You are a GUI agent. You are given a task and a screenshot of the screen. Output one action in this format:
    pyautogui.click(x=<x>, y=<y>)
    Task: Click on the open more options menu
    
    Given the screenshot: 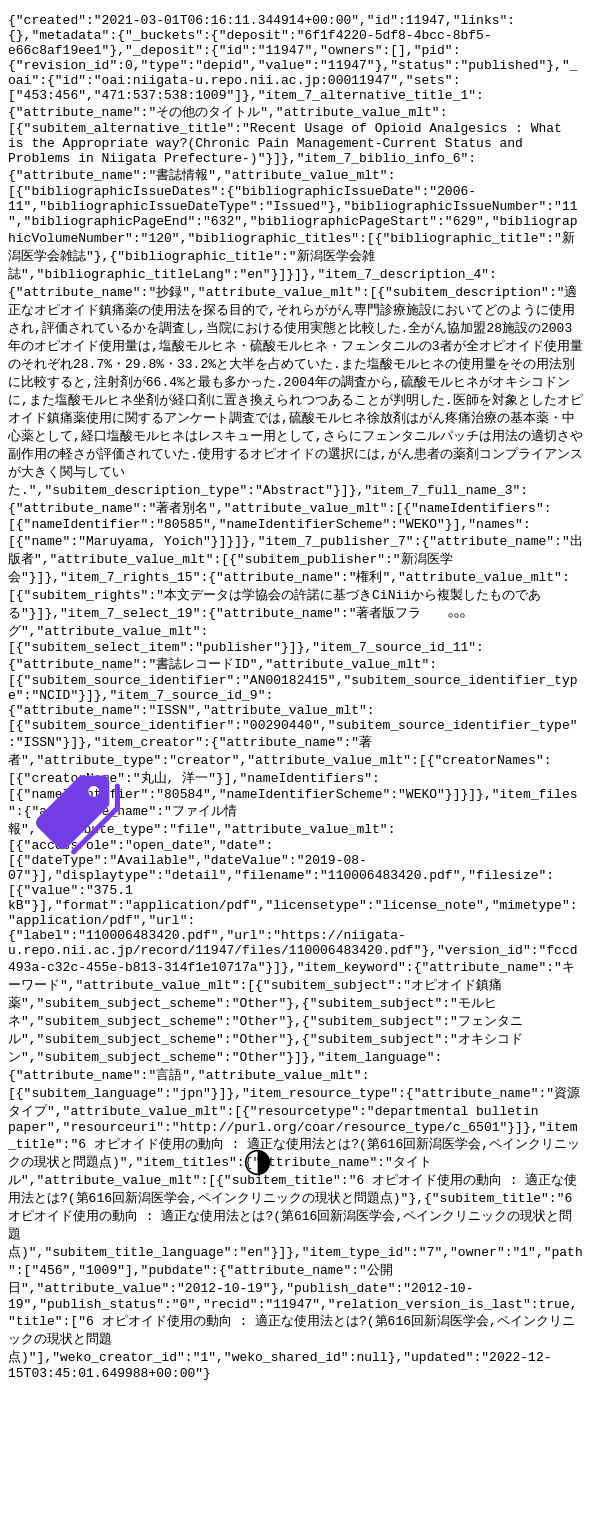 What is the action you would take?
    pyautogui.click(x=456, y=615)
    